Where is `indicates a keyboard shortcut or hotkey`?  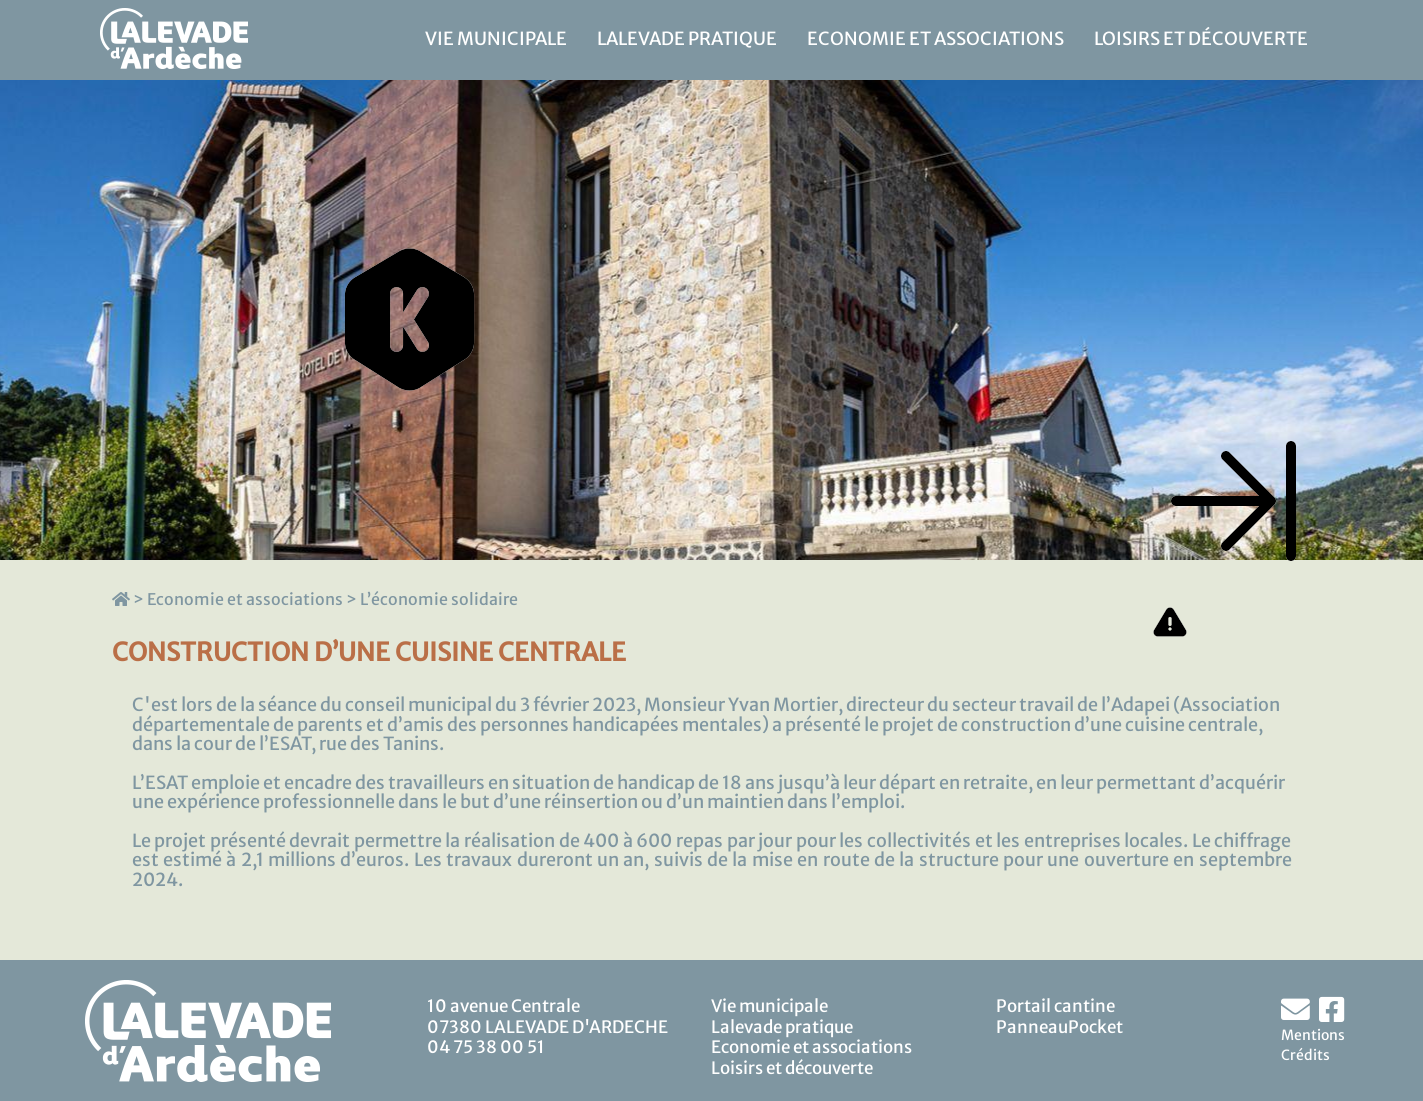
indicates a keyboard shortcut or hotkey is located at coordinates (409, 319).